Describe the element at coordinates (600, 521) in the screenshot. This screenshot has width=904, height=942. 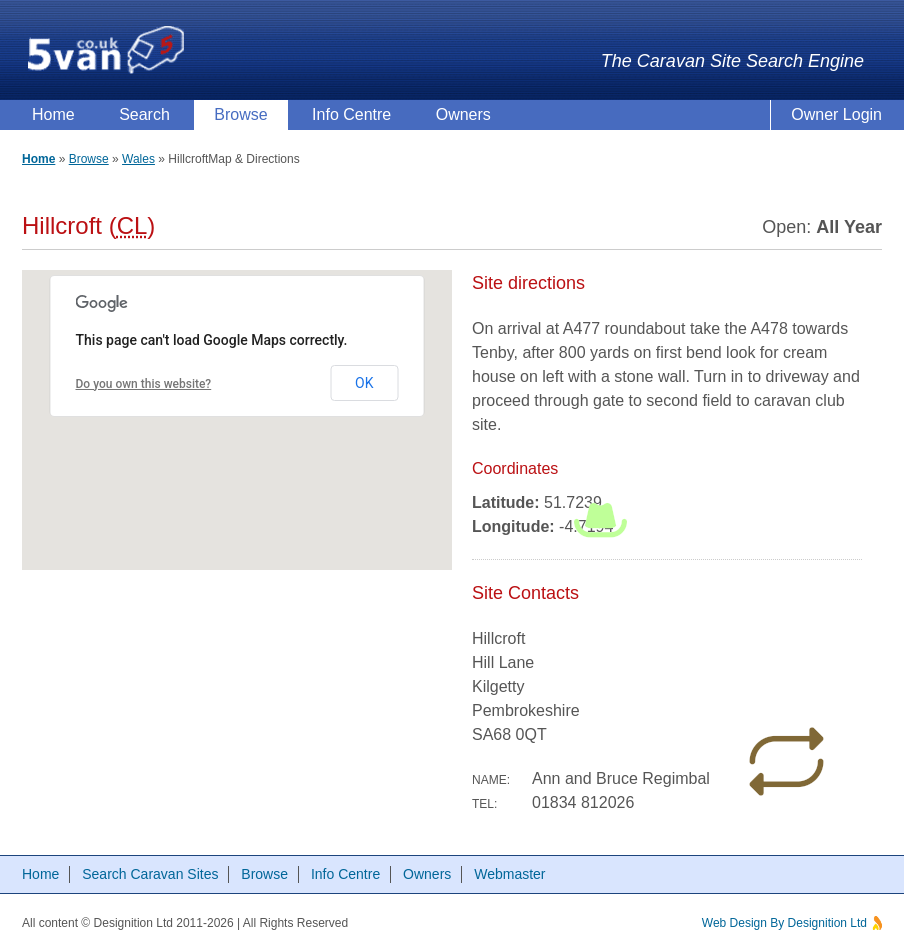
I see `select western or country theme` at that location.